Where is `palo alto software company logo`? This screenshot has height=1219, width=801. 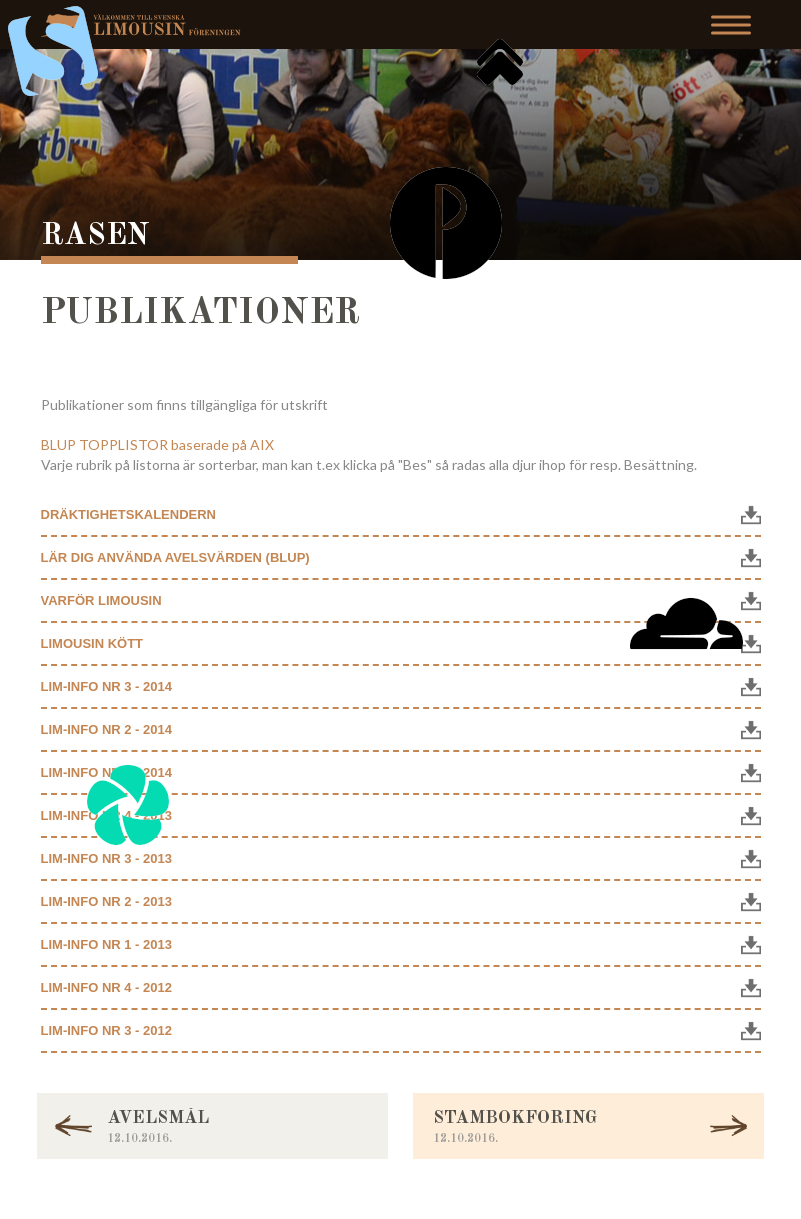 palo alto software company logo is located at coordinates (500, 62).